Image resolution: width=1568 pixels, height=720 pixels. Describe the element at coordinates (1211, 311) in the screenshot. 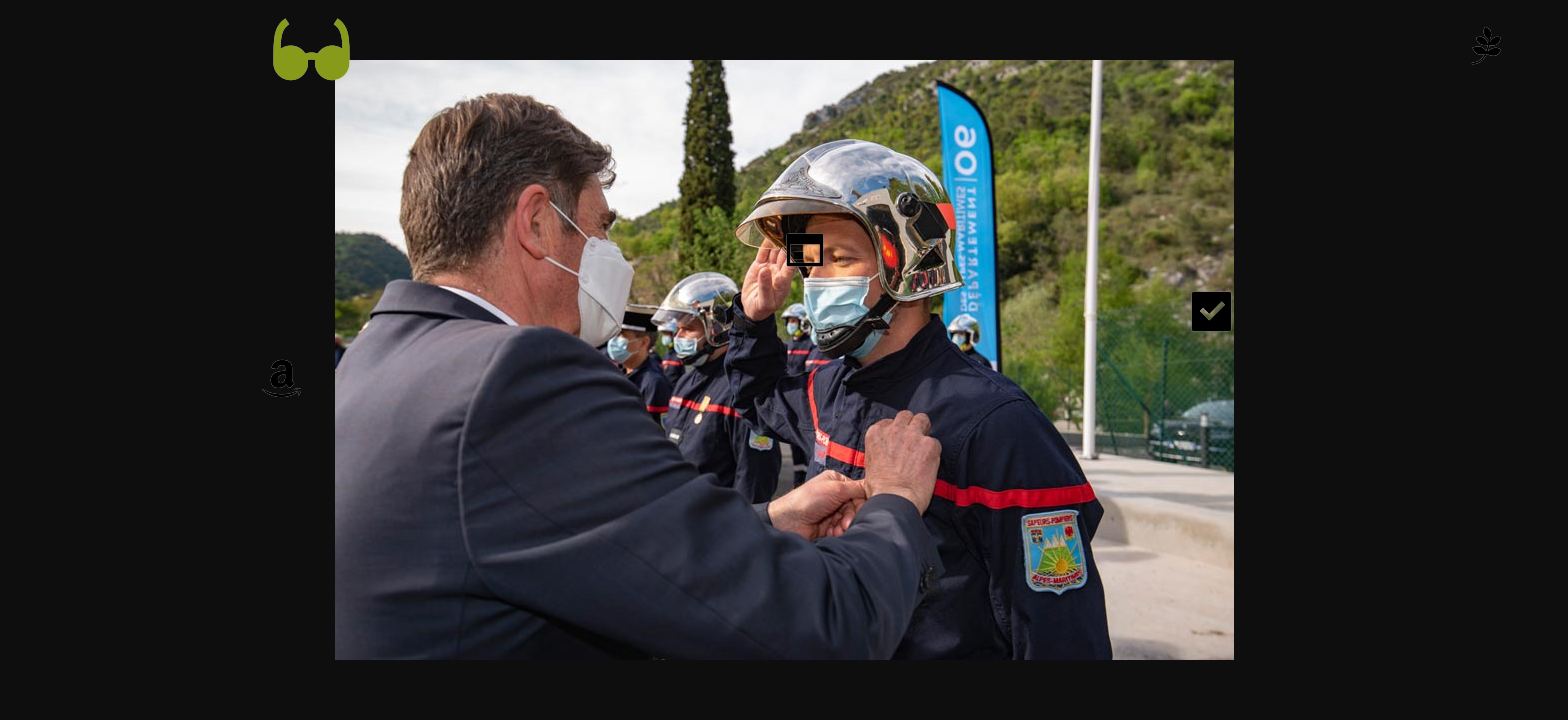

I see `indicates a selected or completed item` at that location.